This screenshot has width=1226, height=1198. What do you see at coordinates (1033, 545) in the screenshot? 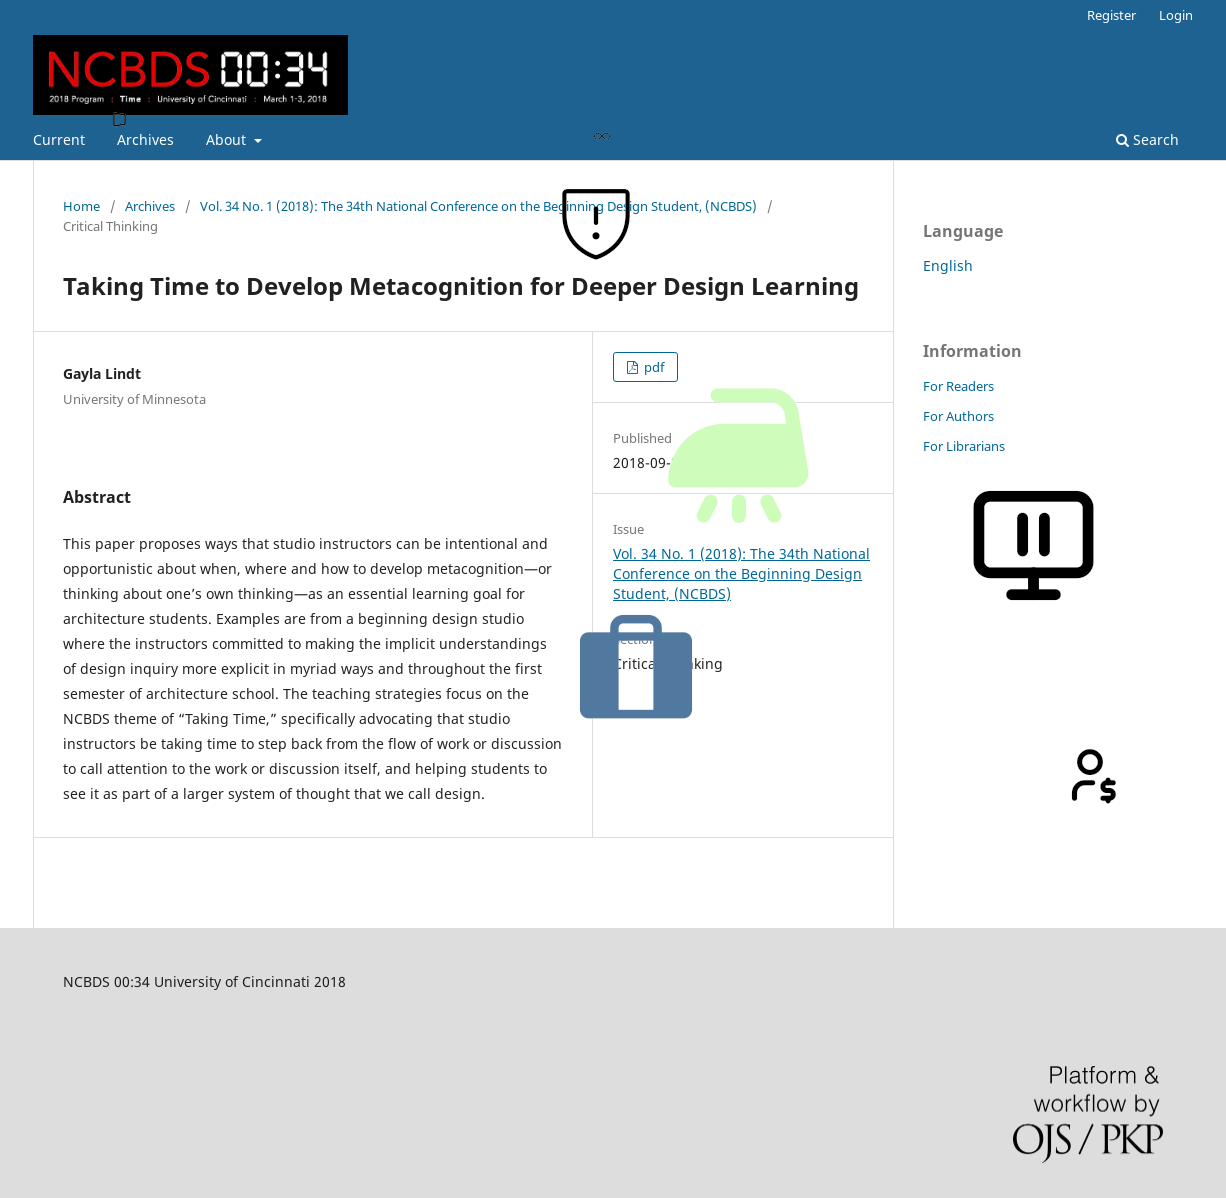
I see `pause media playback on monitor` at bounding box center [1033, 545].